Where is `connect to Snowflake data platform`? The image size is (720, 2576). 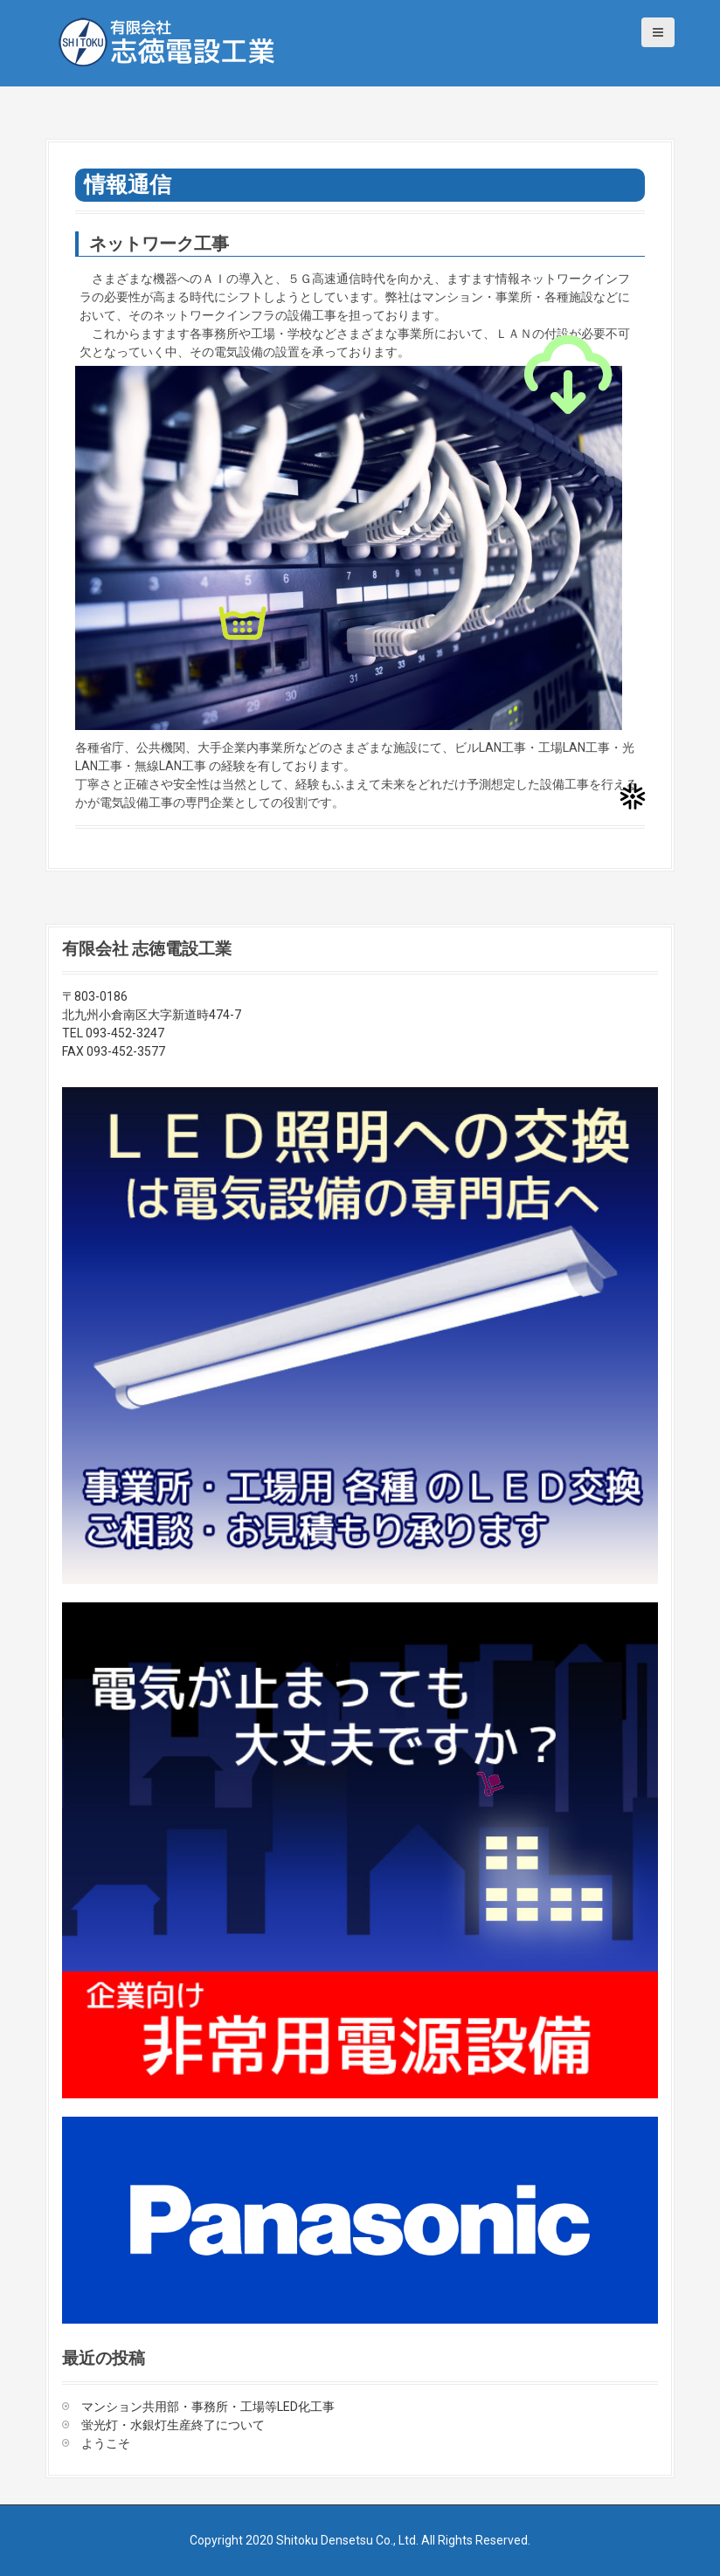
connect to Snowflake data platform is located at coordinates (633, 796).